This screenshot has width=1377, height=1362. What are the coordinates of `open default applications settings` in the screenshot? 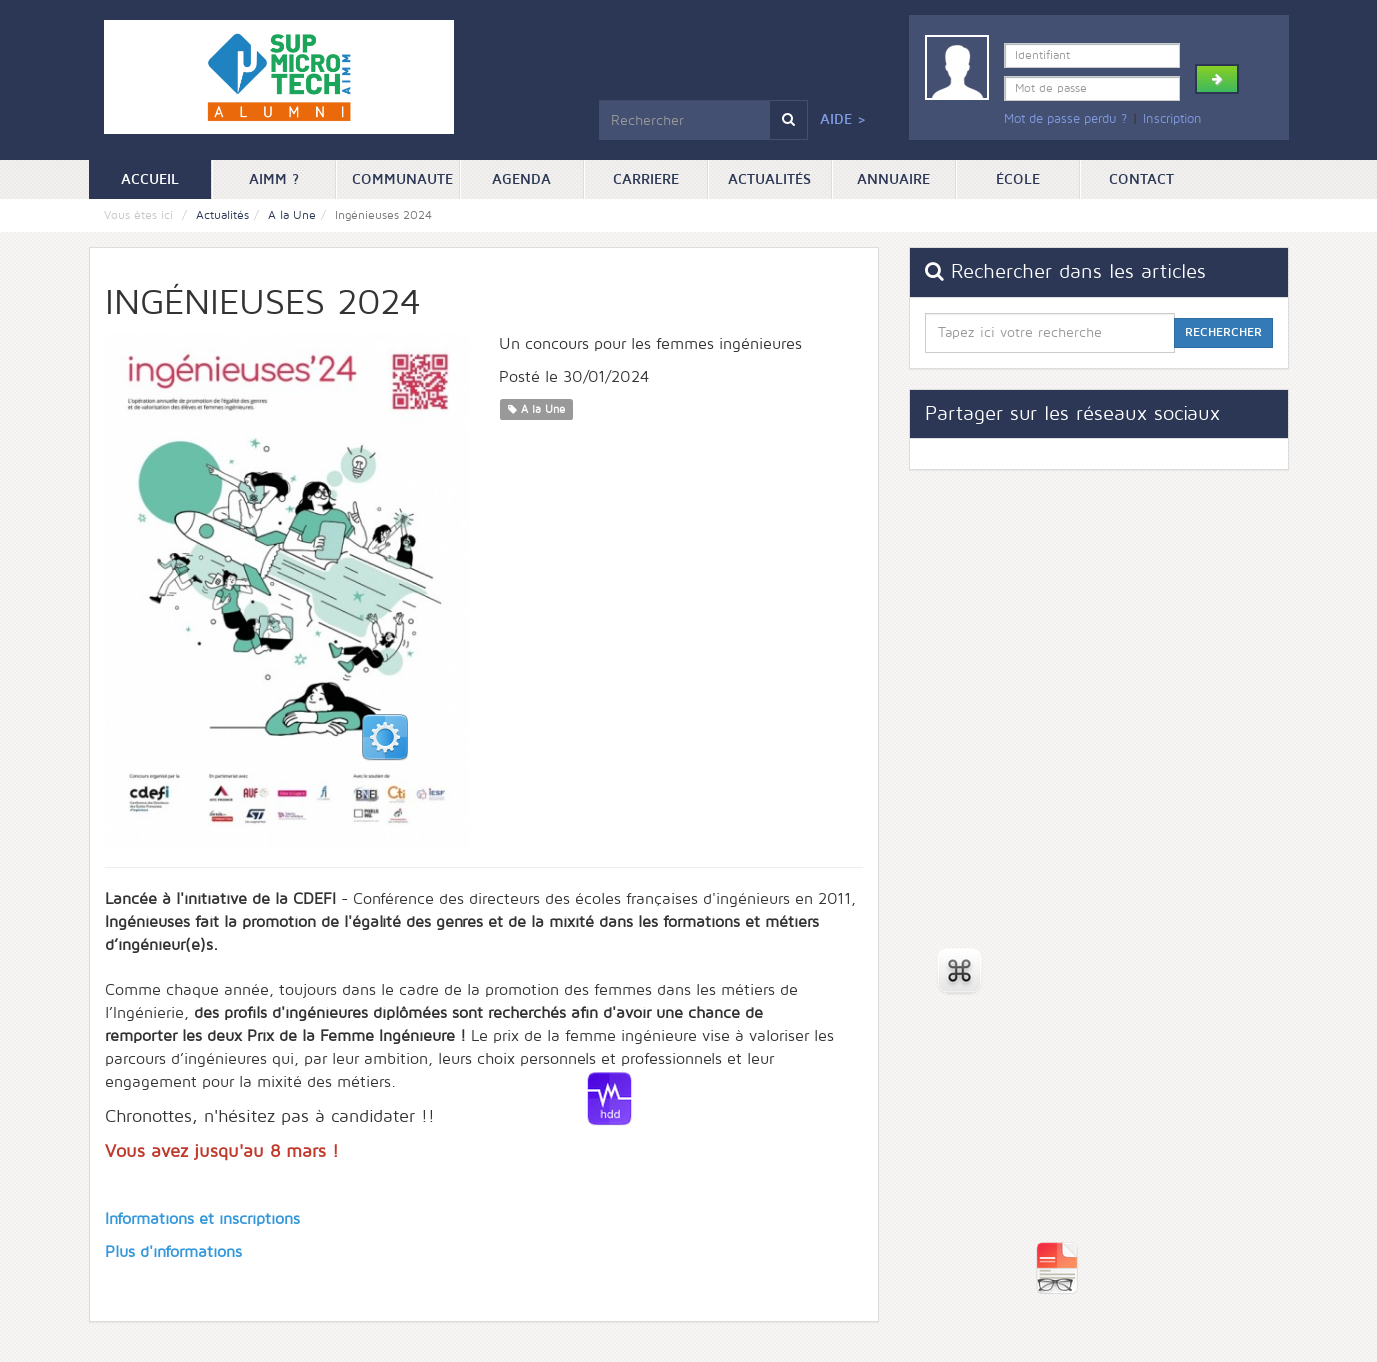 It's located at (385, 737).